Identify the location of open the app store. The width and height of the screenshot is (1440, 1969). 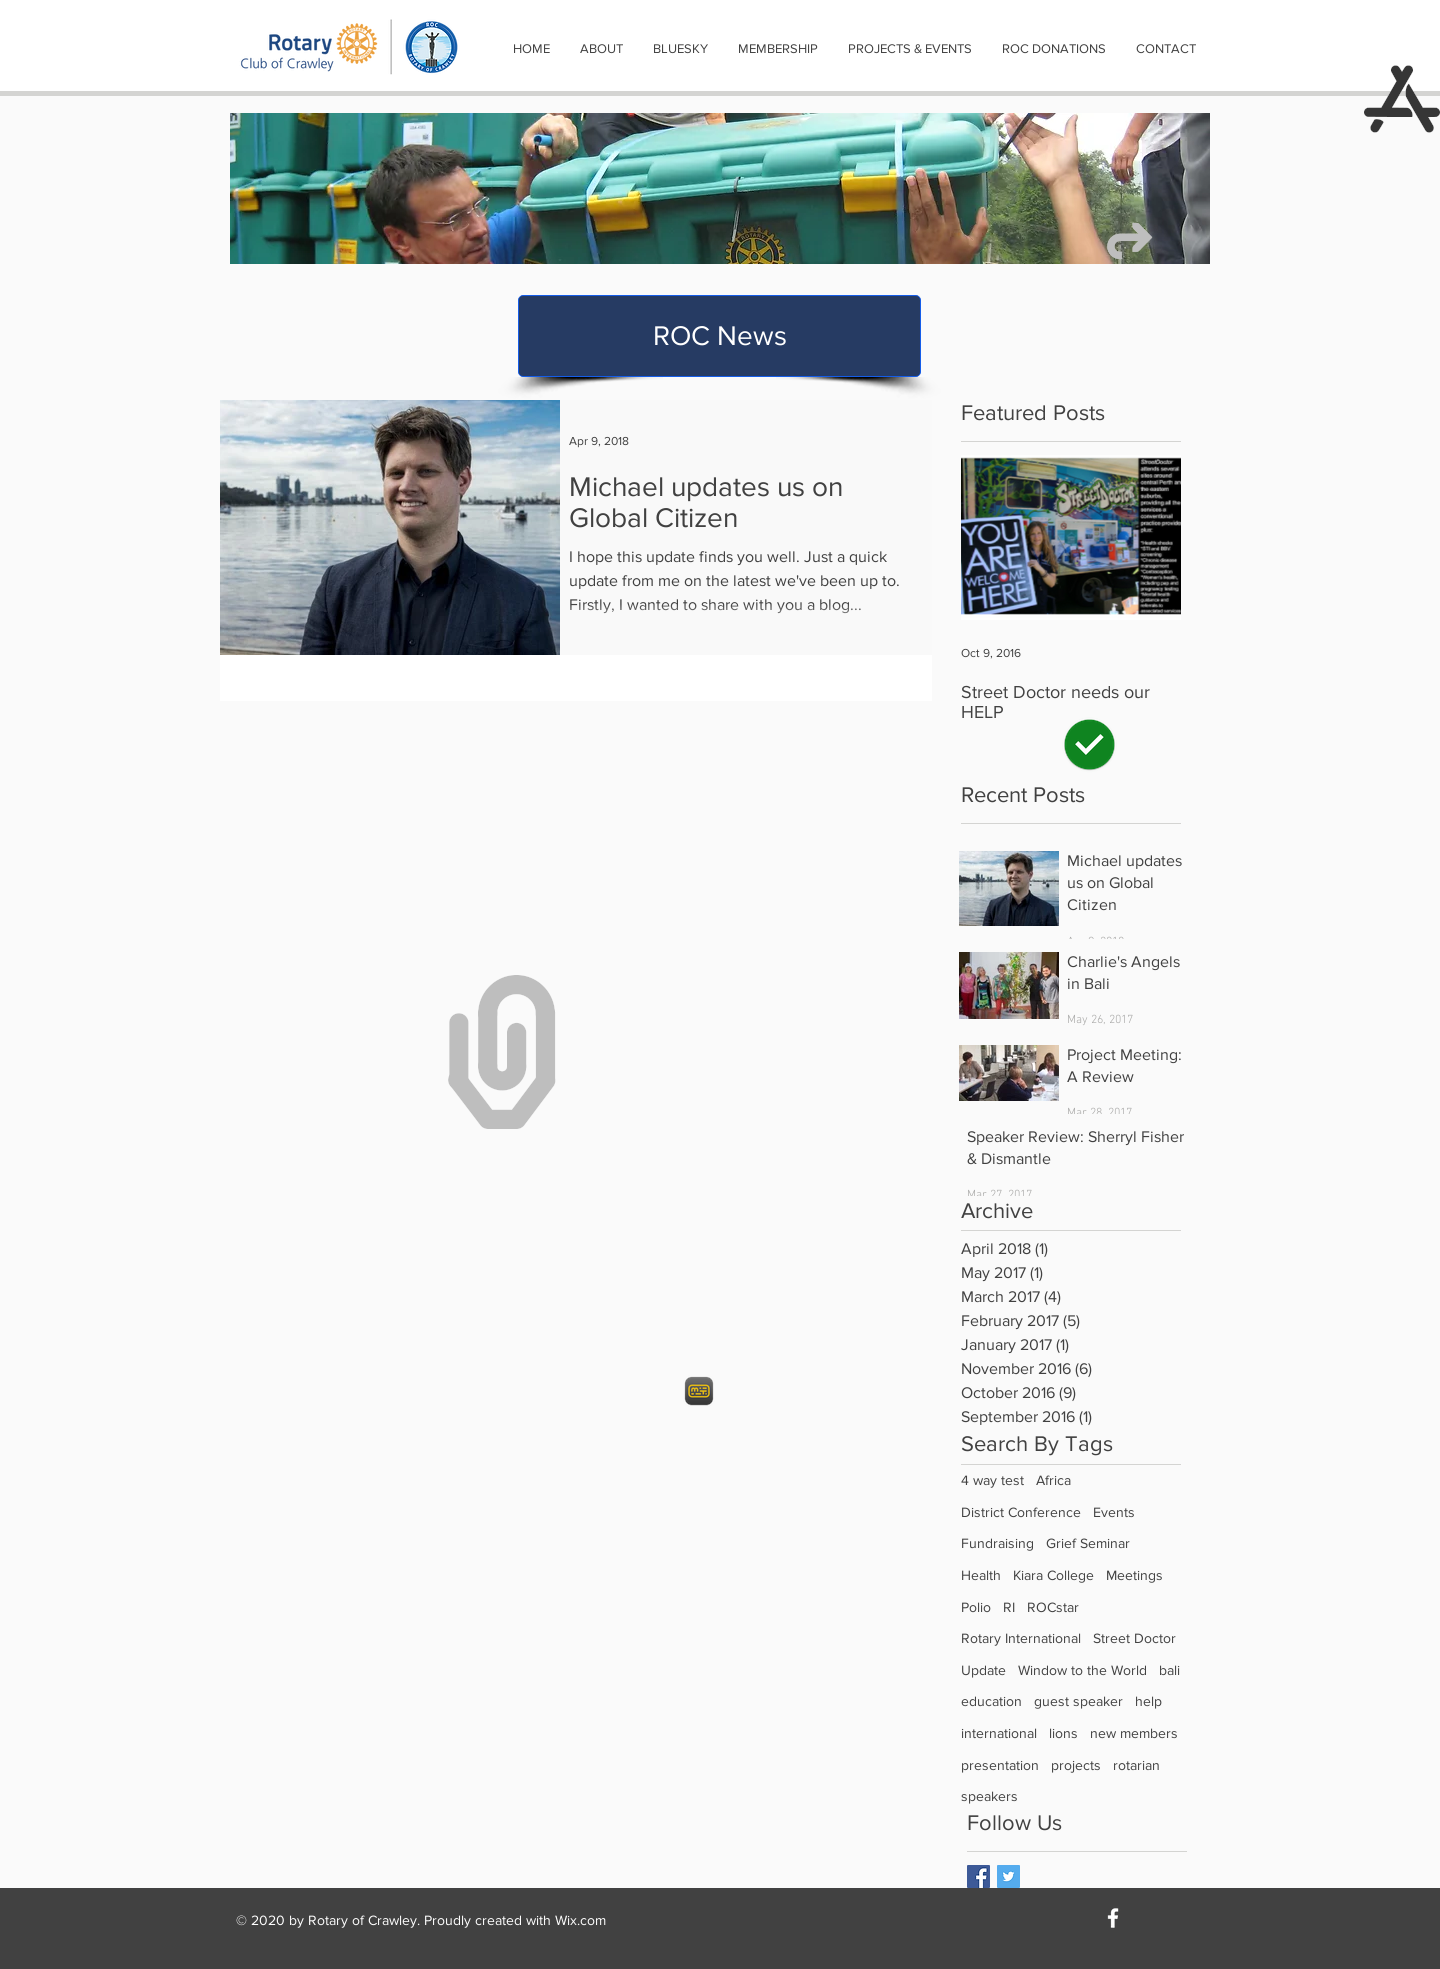
(1402, 98).